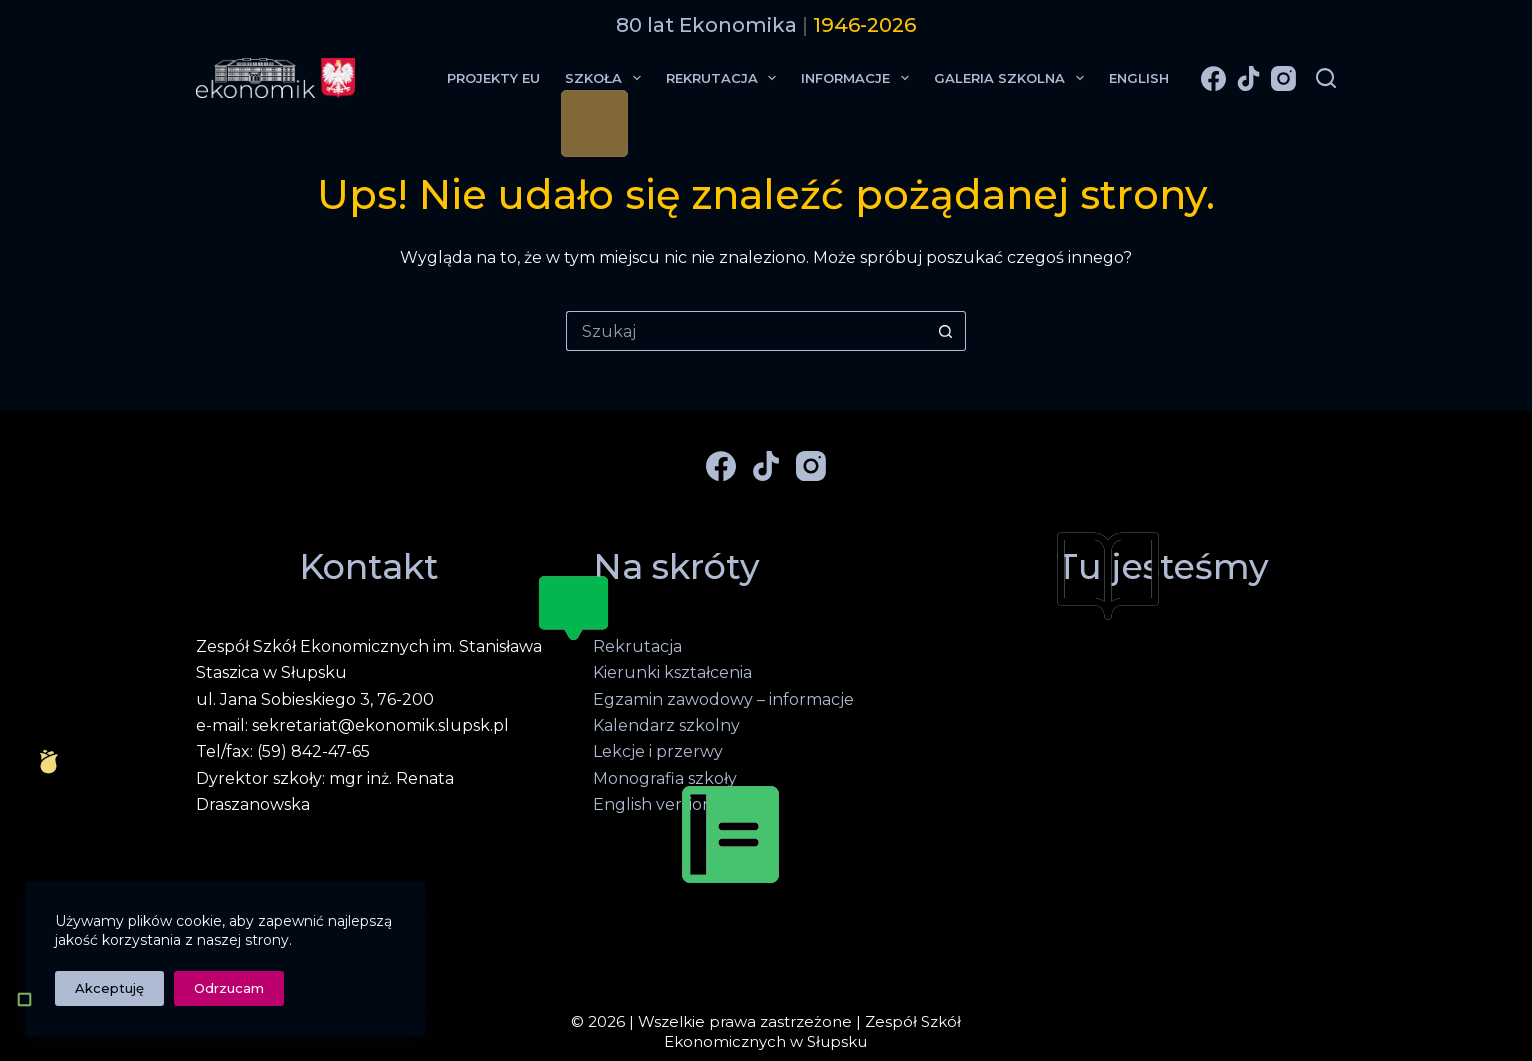  Describe the element at coordinates (573, 605) in the screenshot. I see `open chat or messaging` at that location.